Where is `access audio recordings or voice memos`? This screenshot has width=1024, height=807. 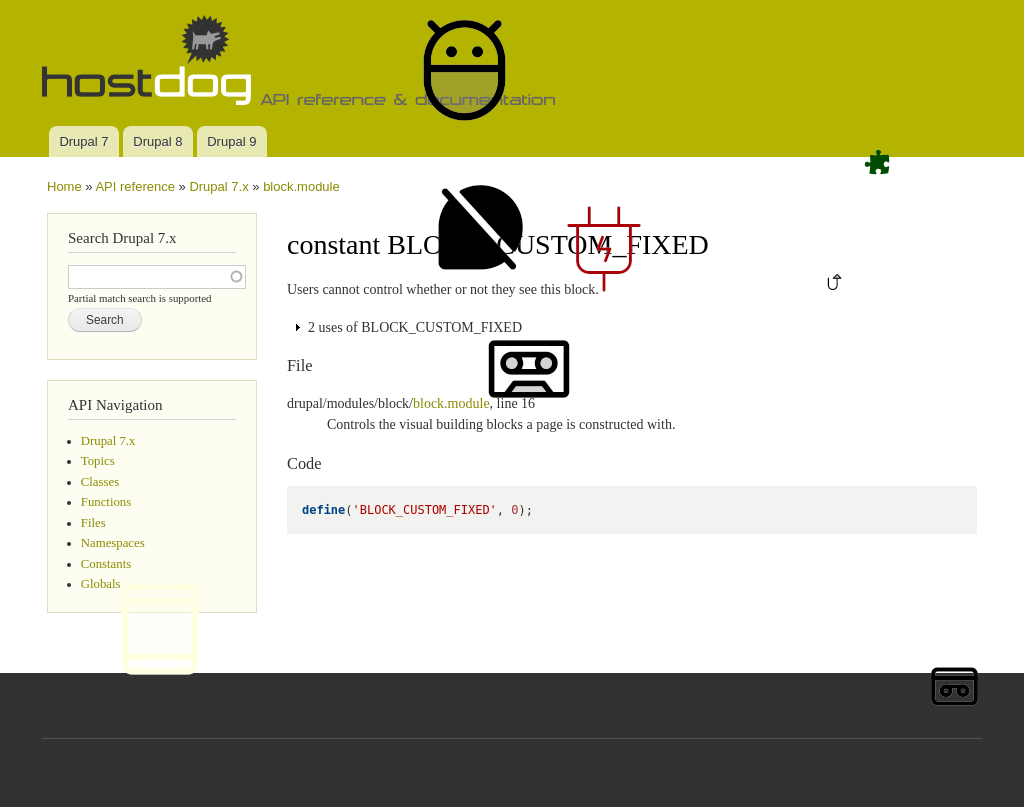 access audio recordings or voice memos is located at coordinates (529, 369).